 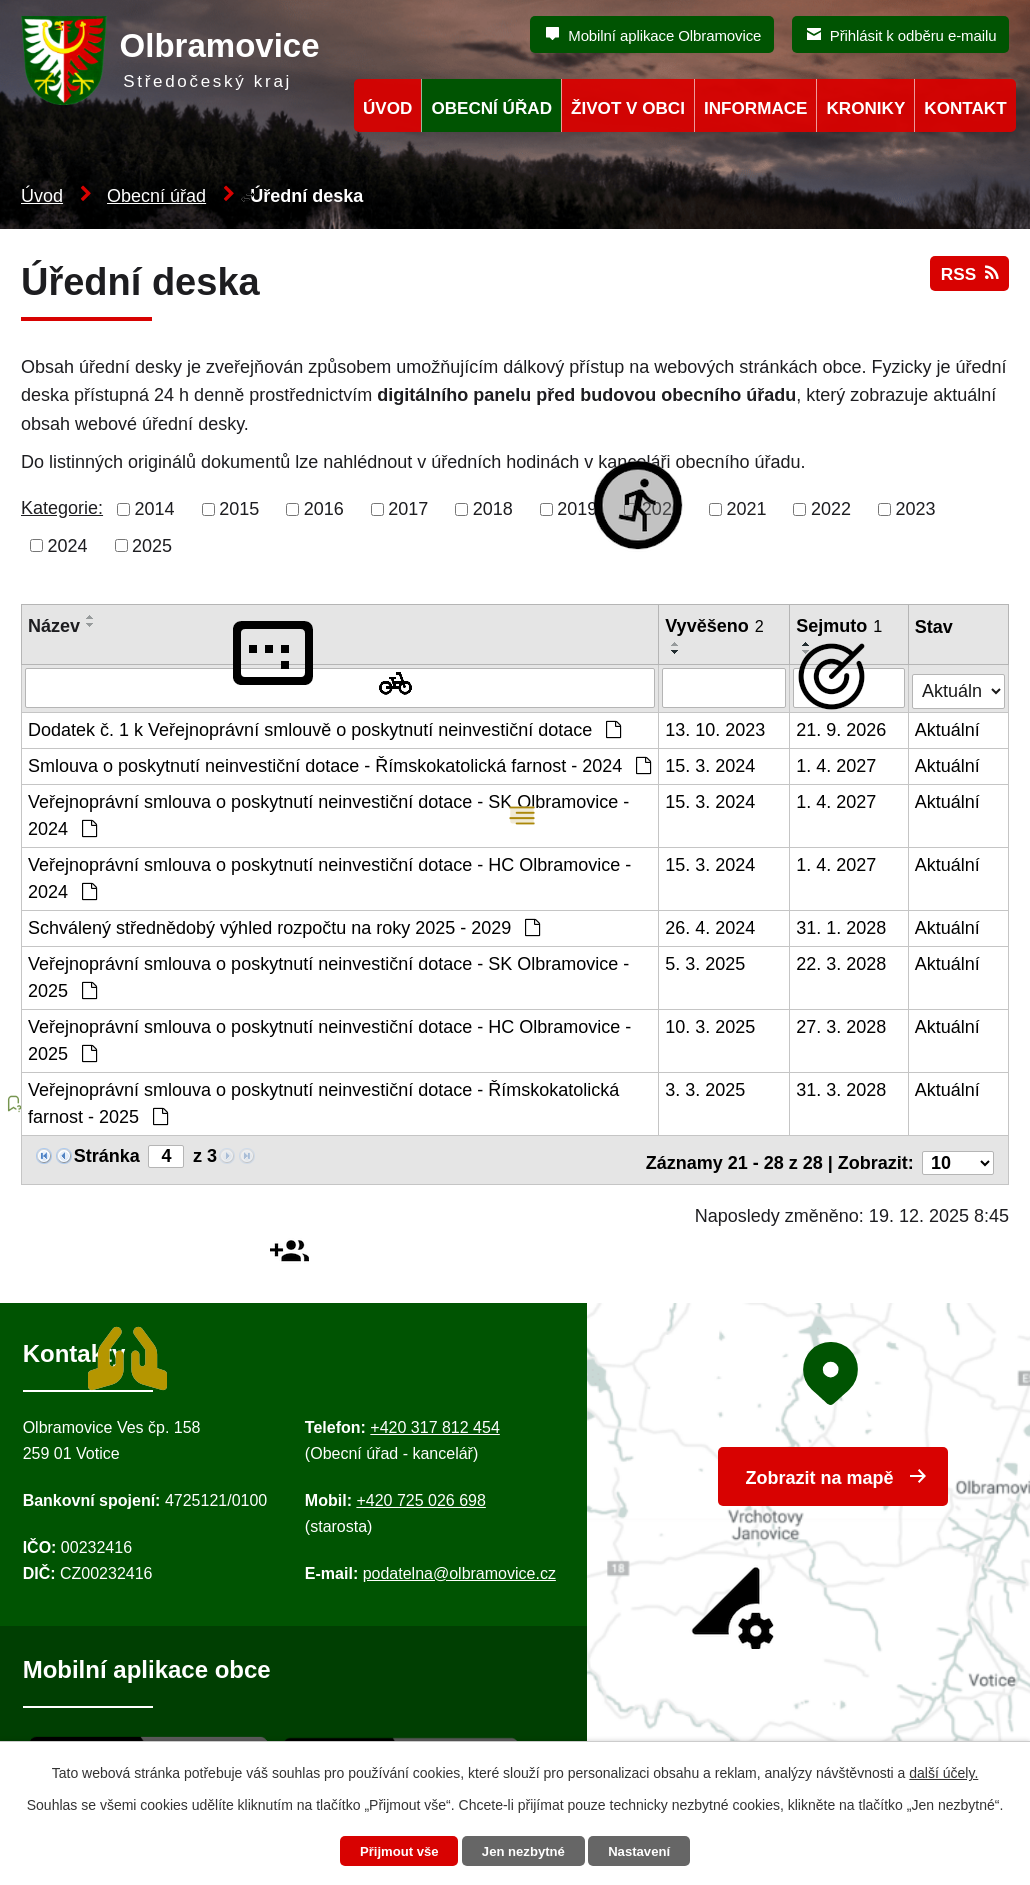 What do you see at coordinates (127, 1358) in the screenshot?
I see `express gratitude or thankfulness` at bounding box center [127, 1358].